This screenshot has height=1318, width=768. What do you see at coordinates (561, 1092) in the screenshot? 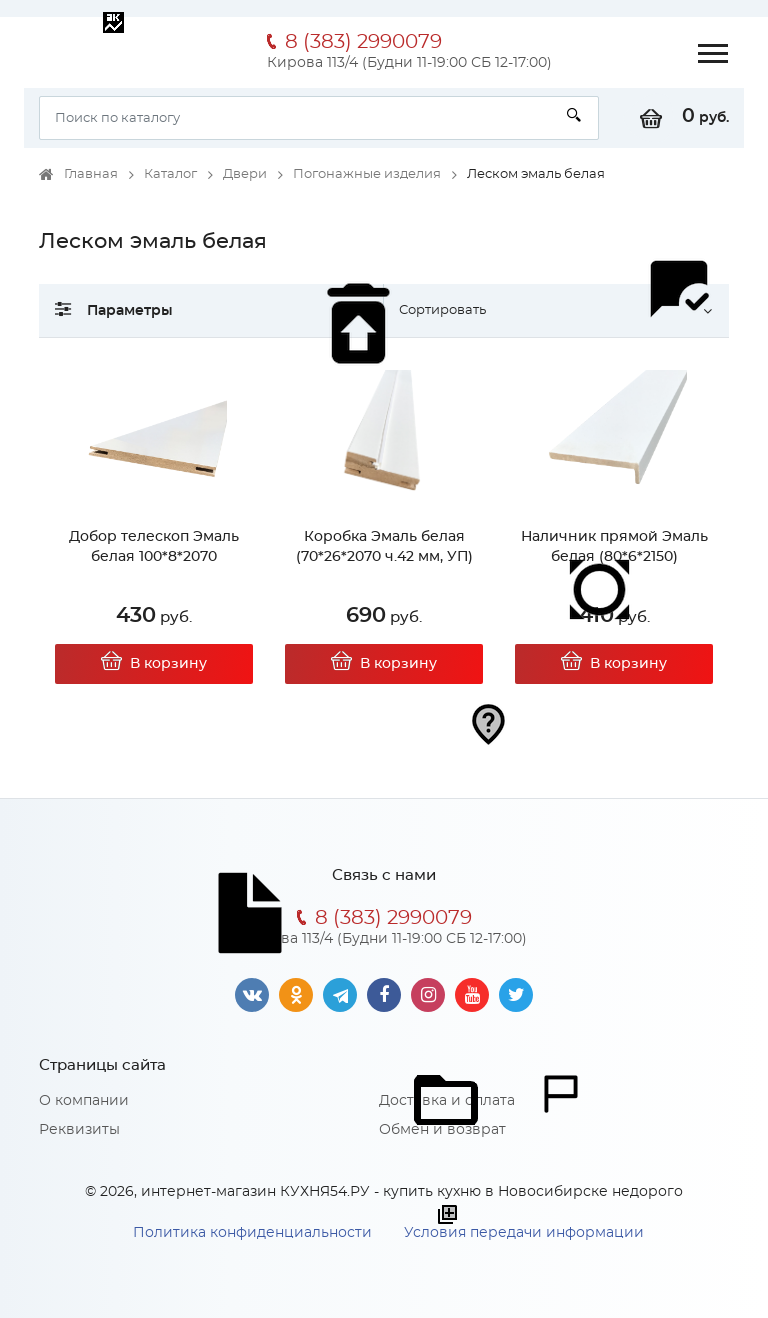
I see `flag an item for review` at bounding box center [561, 1092].